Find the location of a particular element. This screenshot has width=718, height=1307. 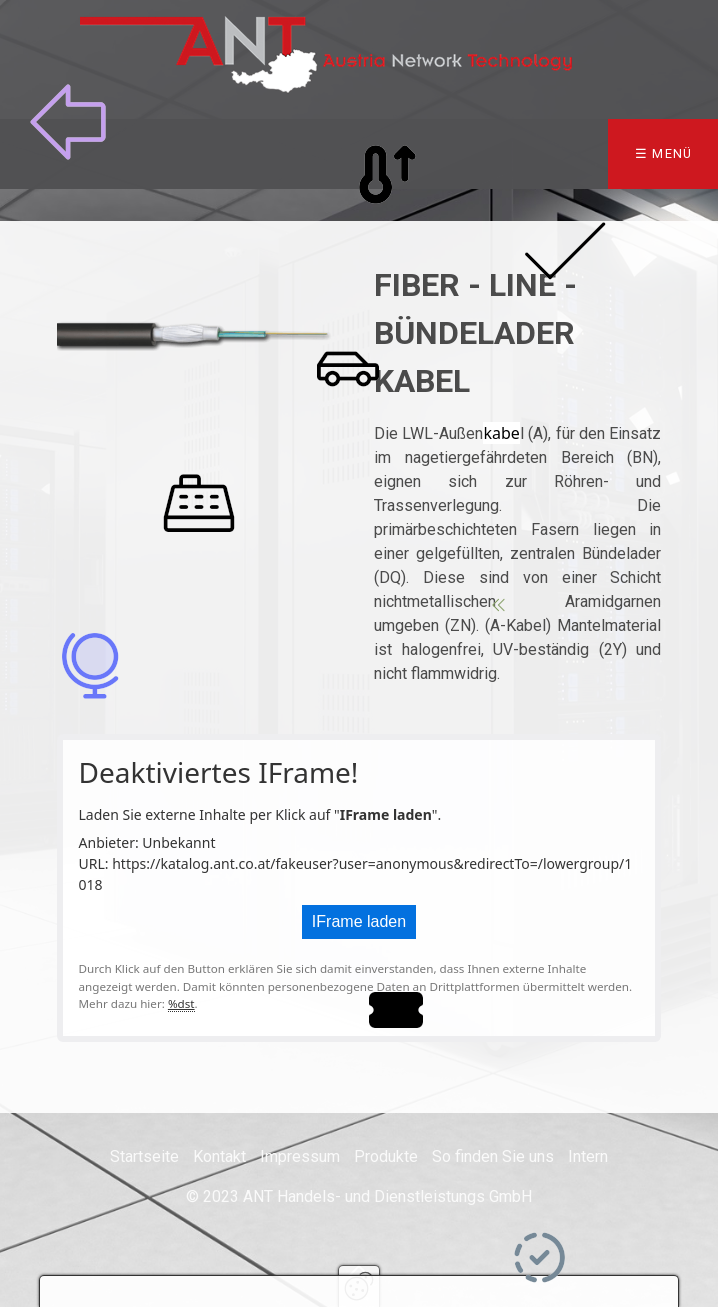

confirm or submit an action is located at coordinates (563, 247).